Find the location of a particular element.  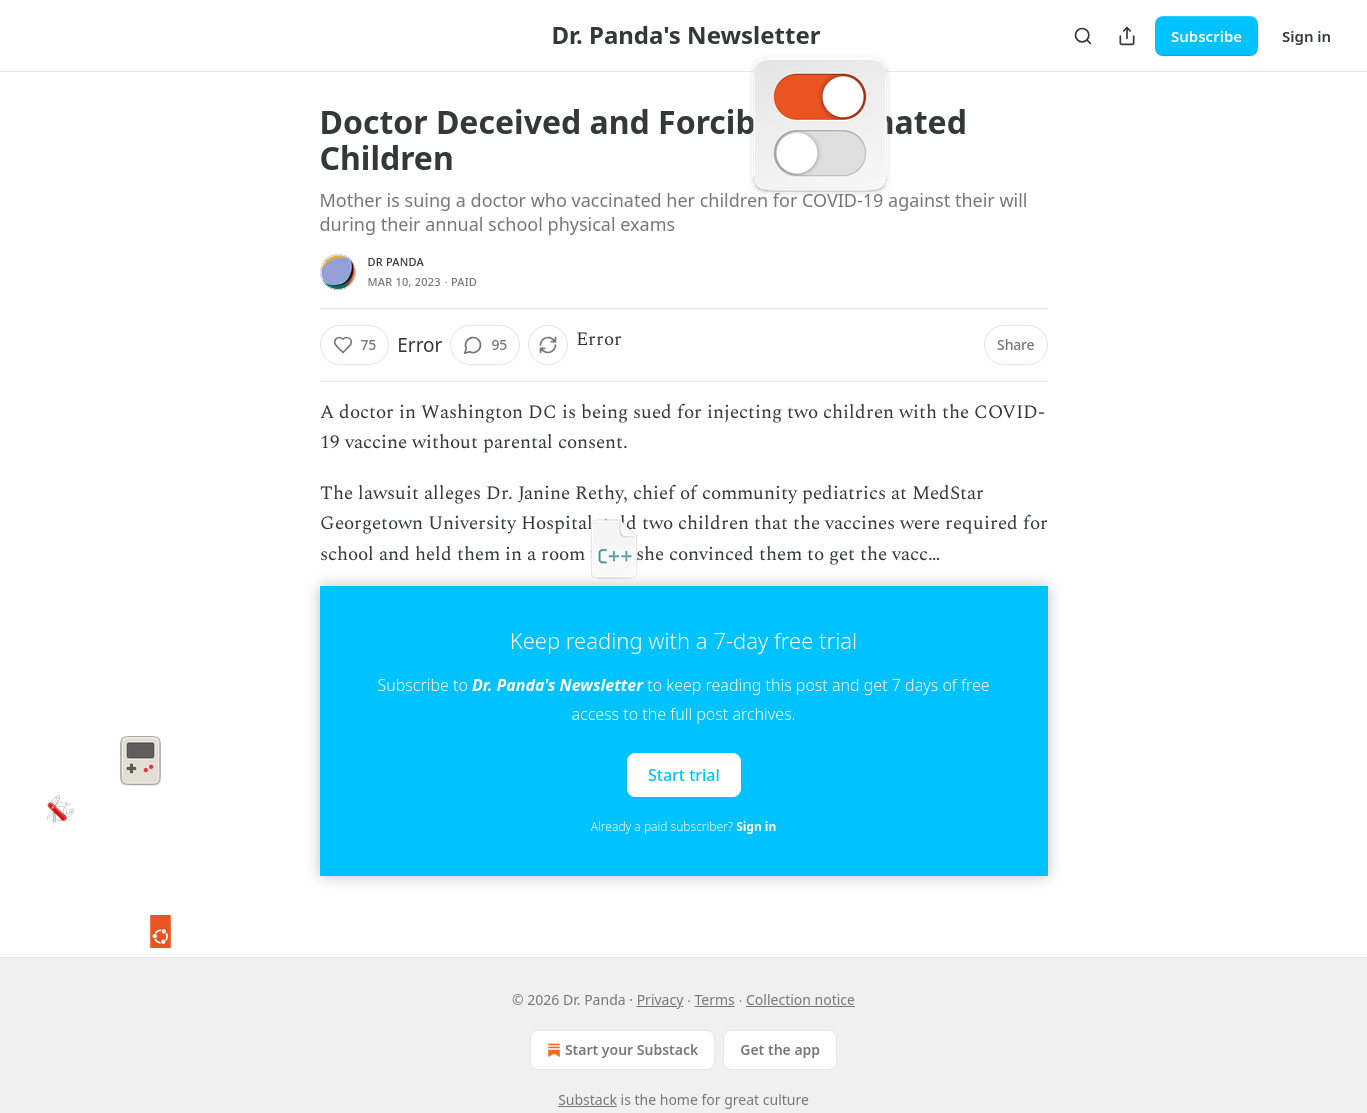

a C++ source code file is located at coordinates (614, 549).